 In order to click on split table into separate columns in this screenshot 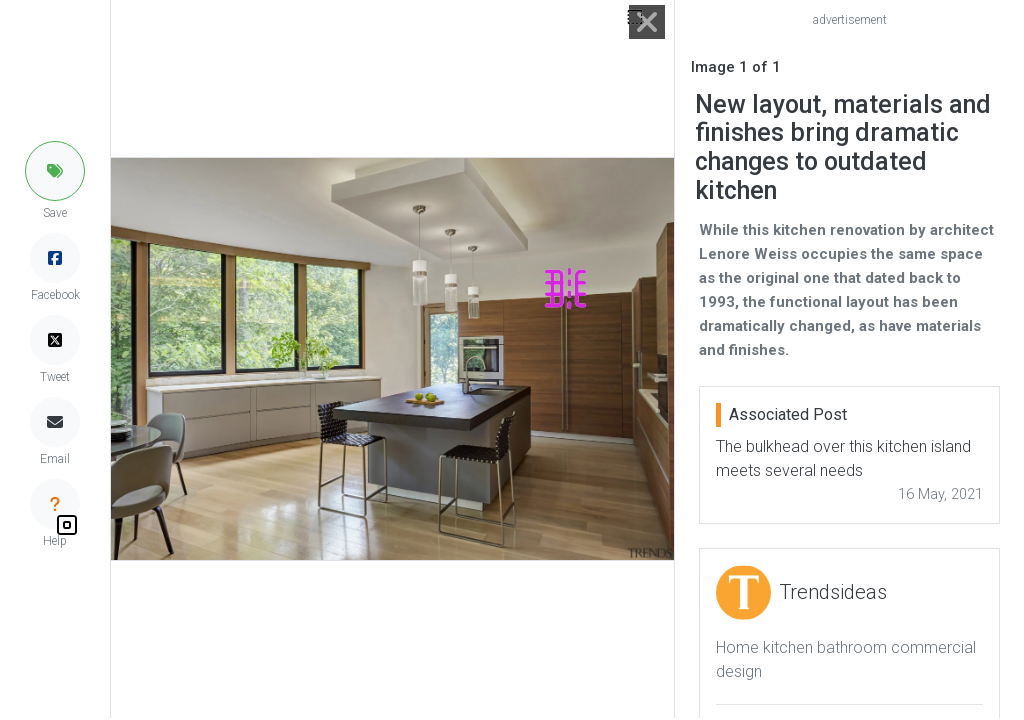, I will do `click(565, 288)`.